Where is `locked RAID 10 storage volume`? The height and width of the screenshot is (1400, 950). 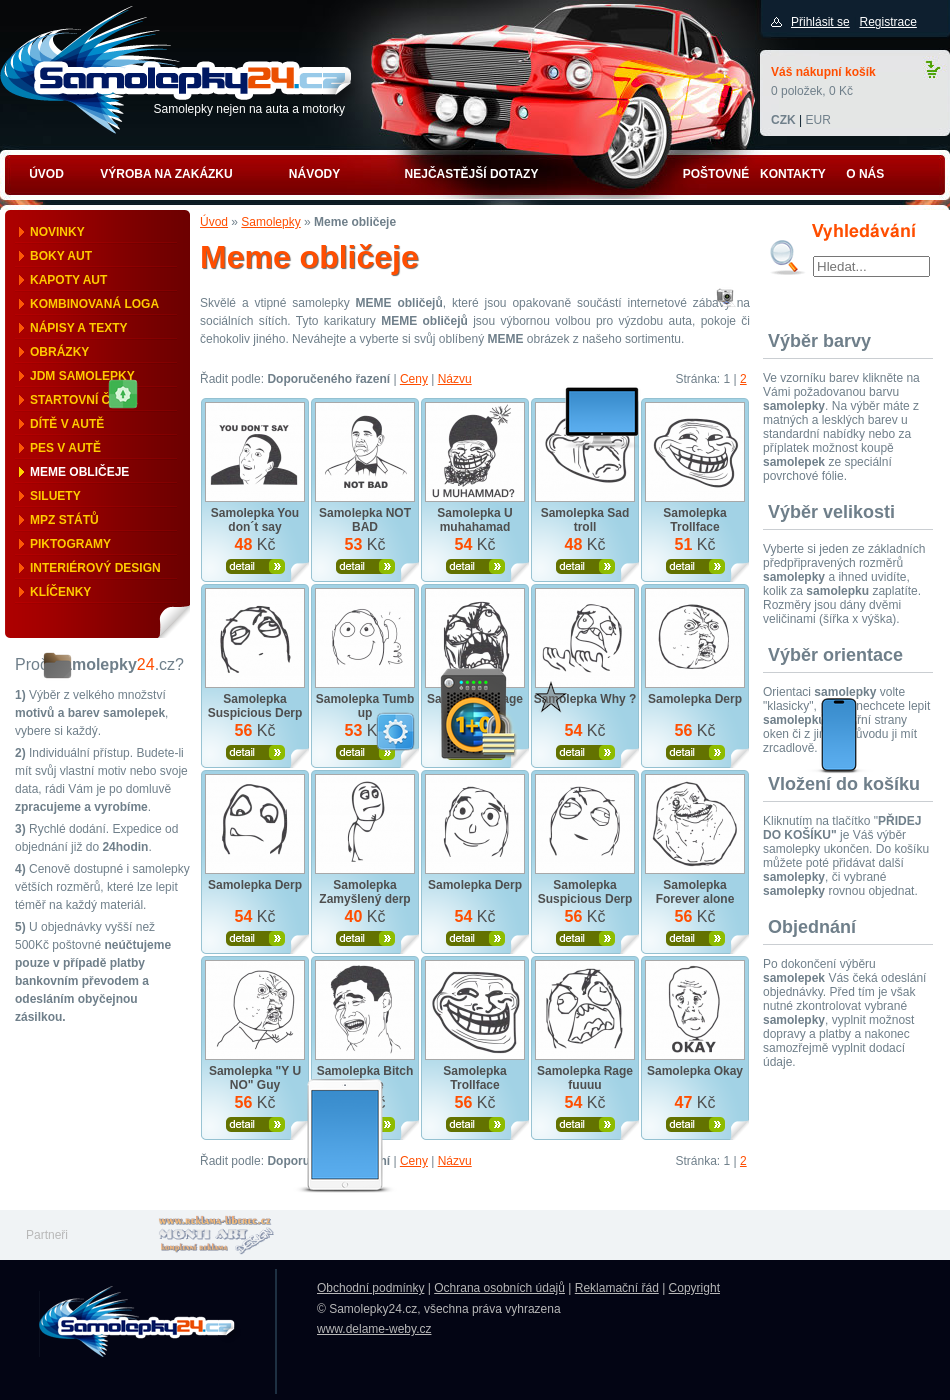
locked RAID 10 storage volume is located at coordinates (473, 713).